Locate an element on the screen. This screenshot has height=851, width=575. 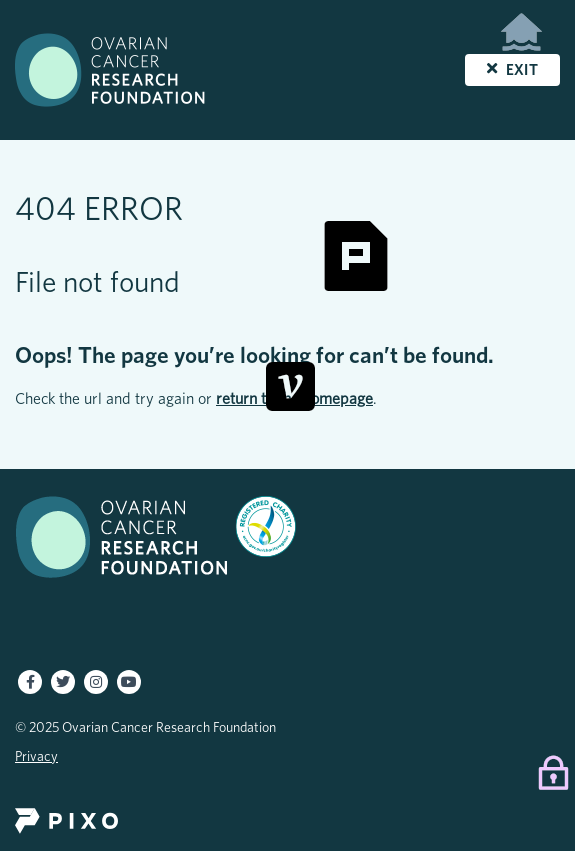
open velog blogging platform is located at coordinates (290, 386).